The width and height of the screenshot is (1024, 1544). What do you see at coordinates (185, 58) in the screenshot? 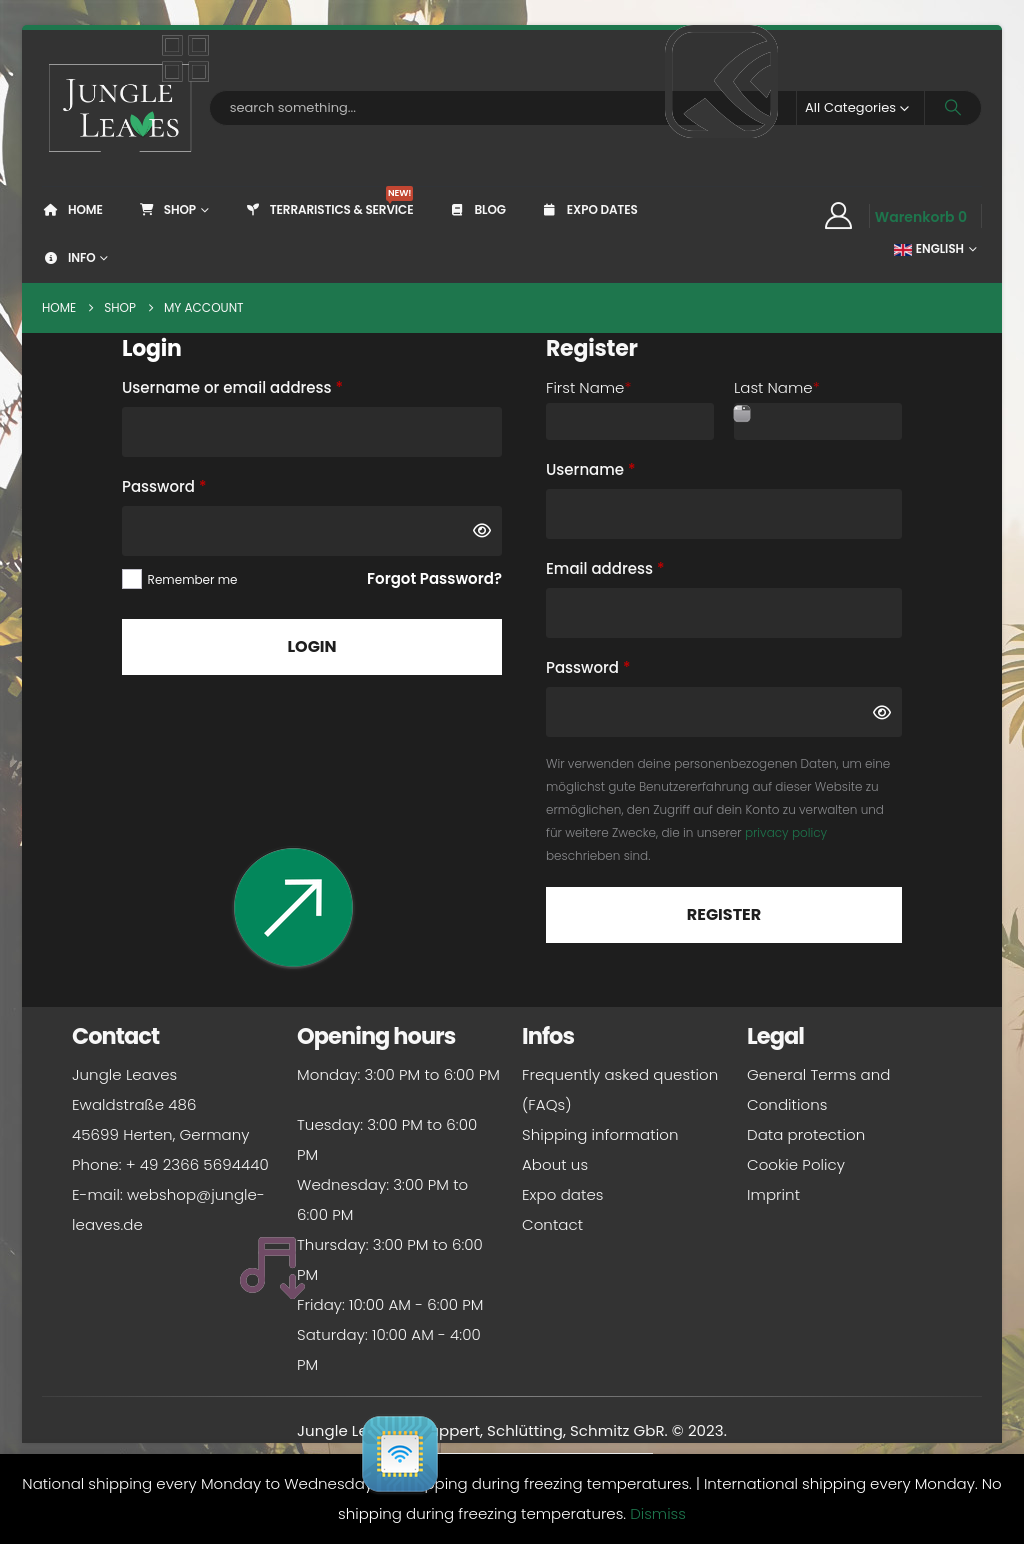
I see `access msn account settings` at bounding box center [185, 58].